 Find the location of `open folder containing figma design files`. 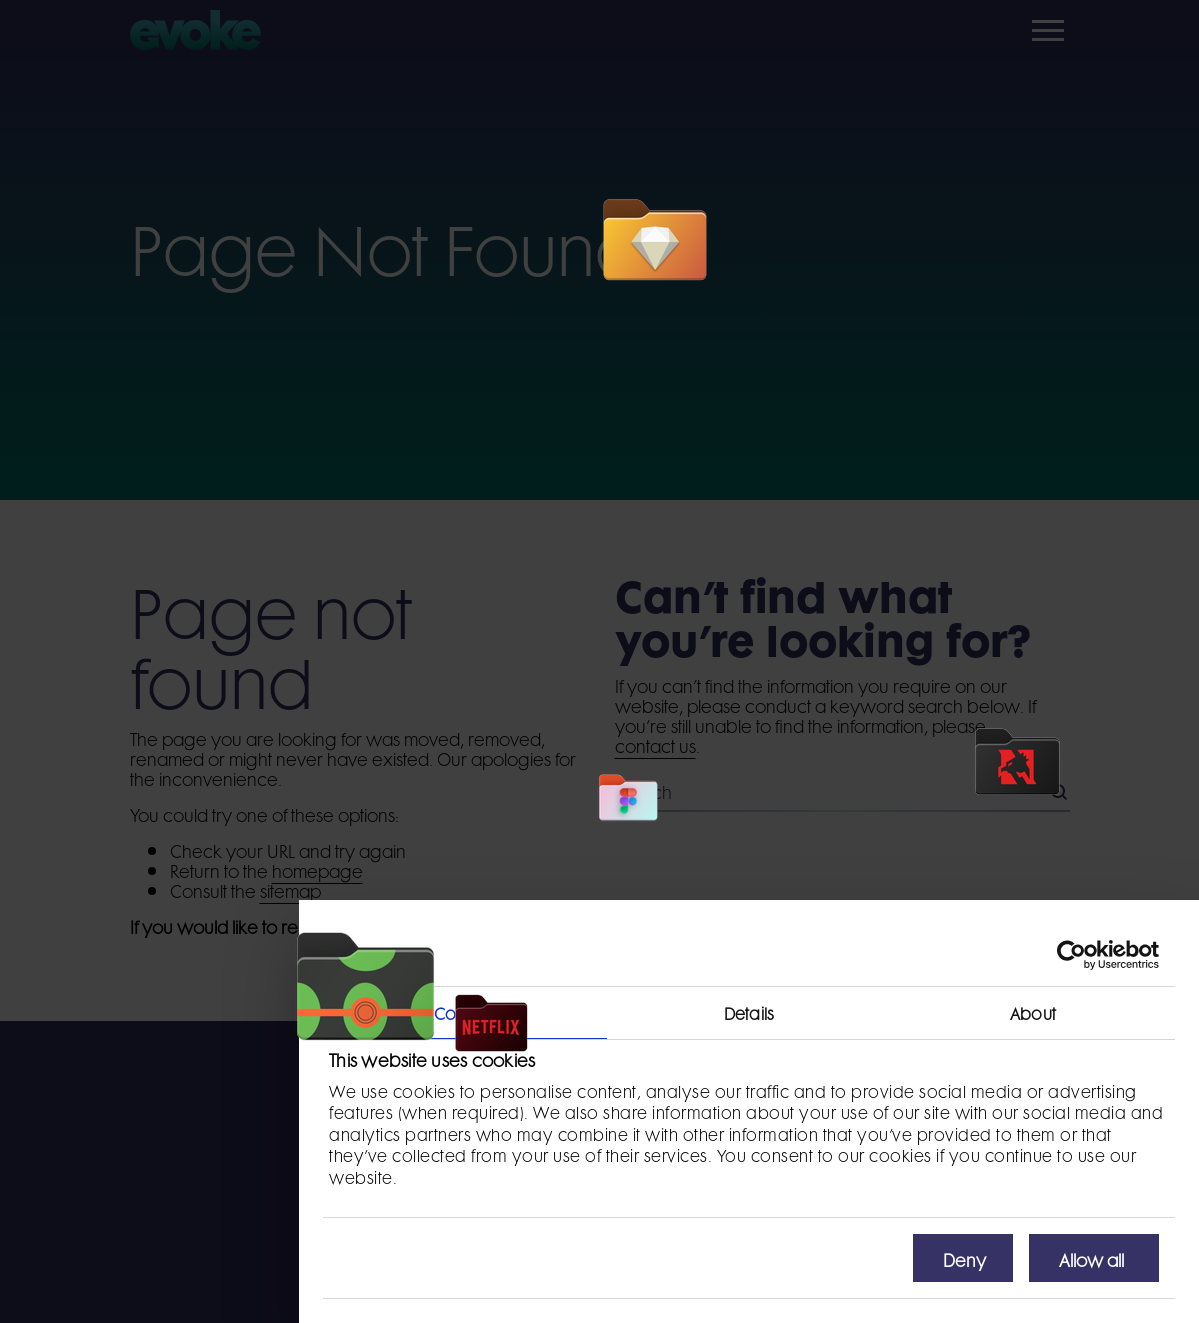

open folder containing figma design files is located at coordinates (628, 799).